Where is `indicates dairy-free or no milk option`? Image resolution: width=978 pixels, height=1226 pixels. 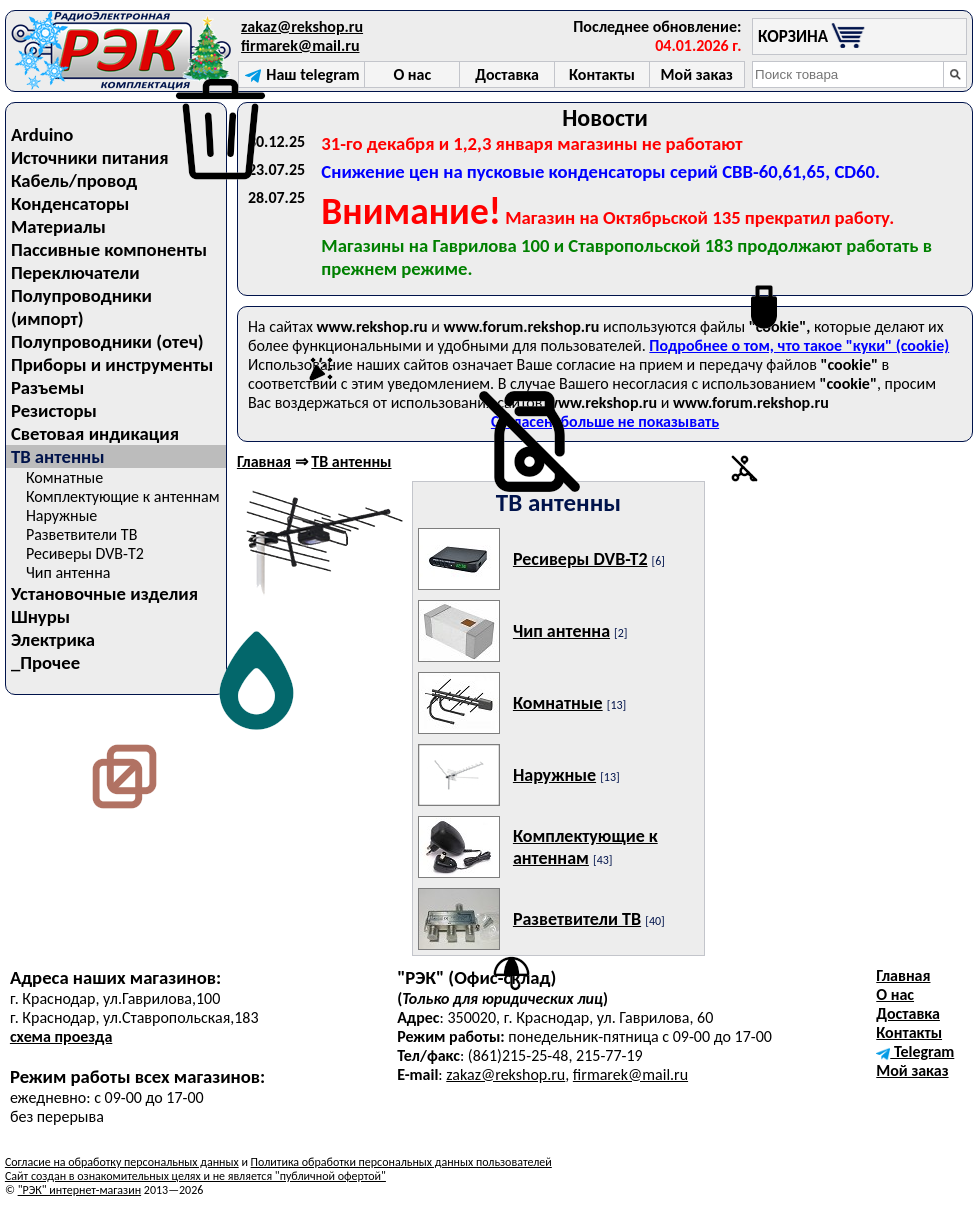
indicates dairy-free or no milk option is located at coordinates (529, 441).